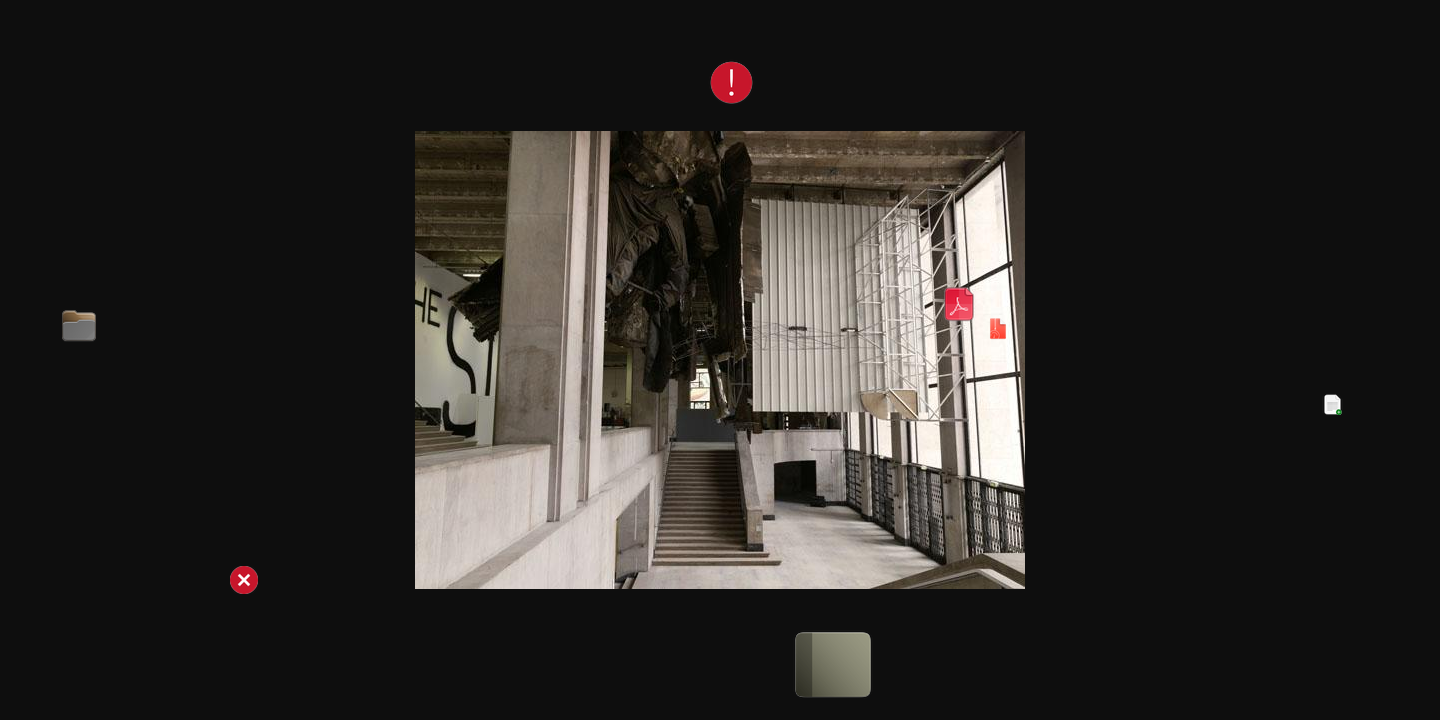  I want to click on indicates an open or expanded folder, so click(79, 325).